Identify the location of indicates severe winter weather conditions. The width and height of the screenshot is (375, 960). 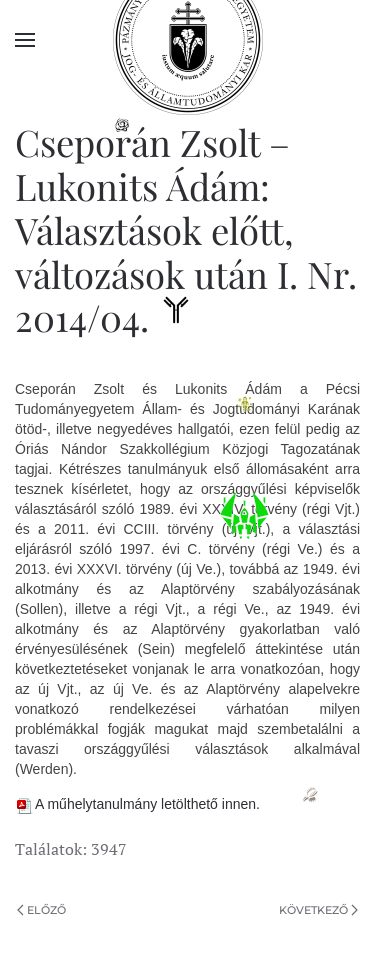
(245, 404).